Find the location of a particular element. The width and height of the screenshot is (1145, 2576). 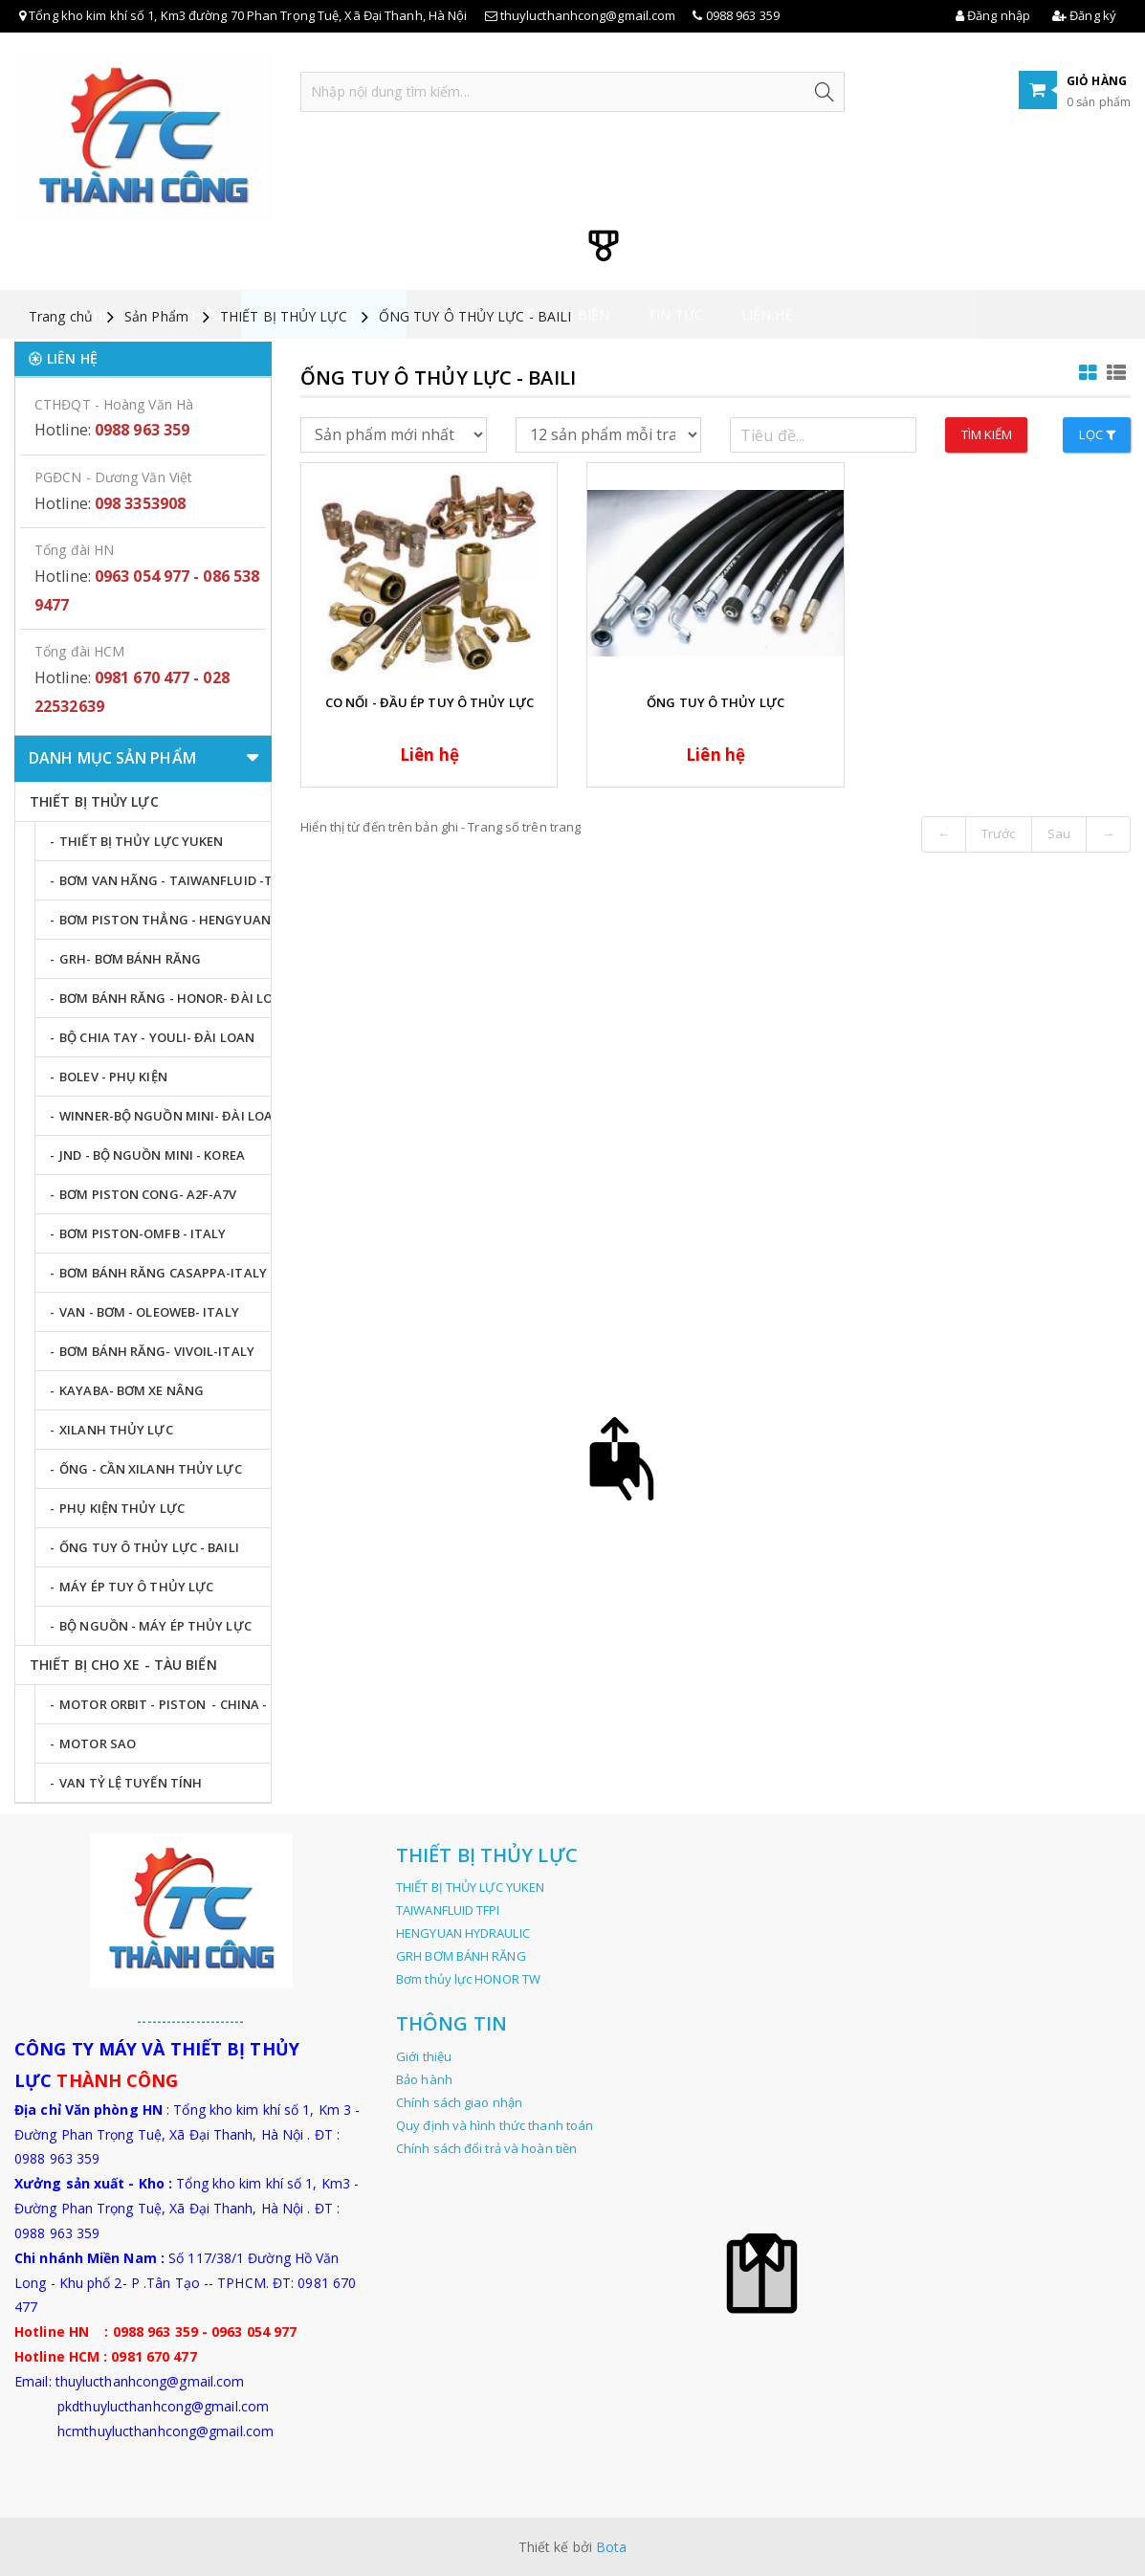

view achievements or awards is located at coordinates (604, 244).